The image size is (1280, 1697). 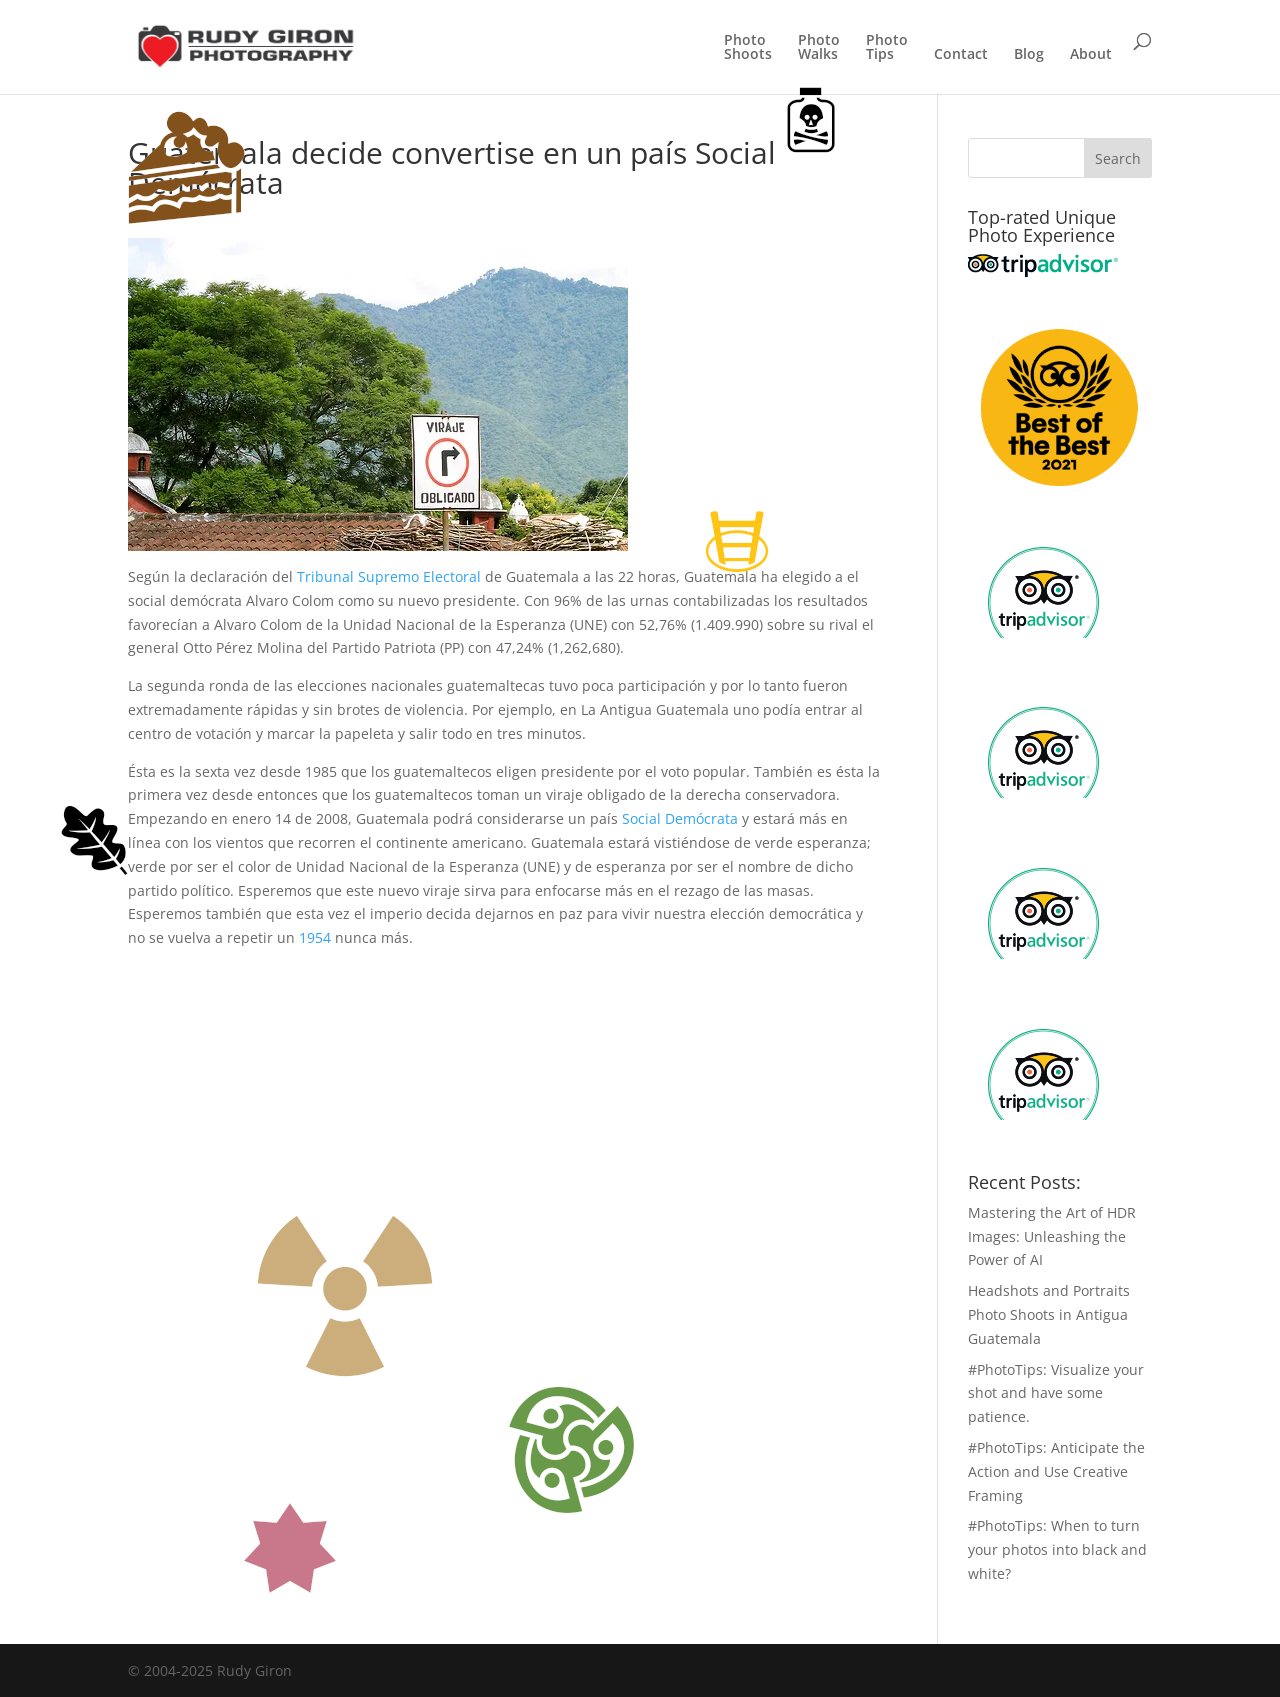 What do you see at coordinates (810, 119) in the screenshot?
I see `poison or toxic item in game inventory` at bounding box center [810, 119].